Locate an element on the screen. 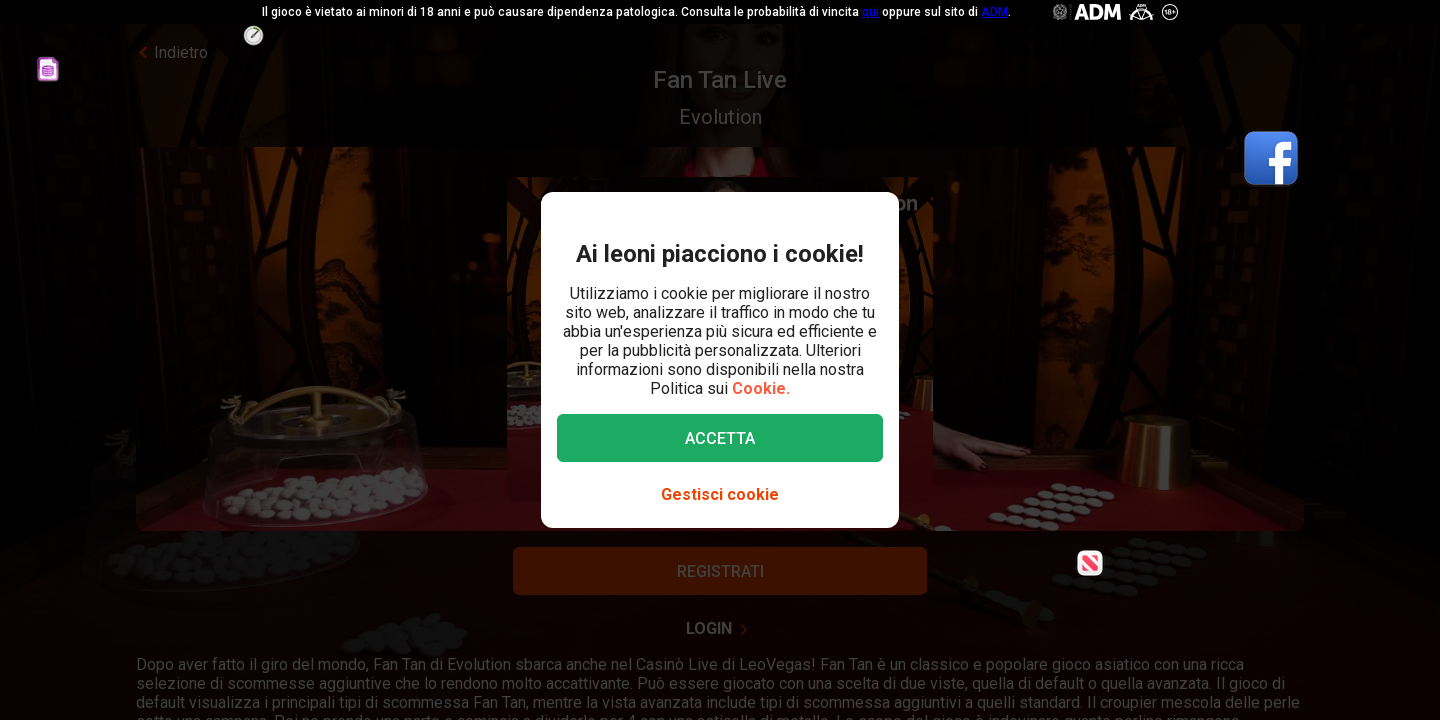 This screenshot has width=1440, height=720. a libreoffice base database file is located at coordinates (48, 69).